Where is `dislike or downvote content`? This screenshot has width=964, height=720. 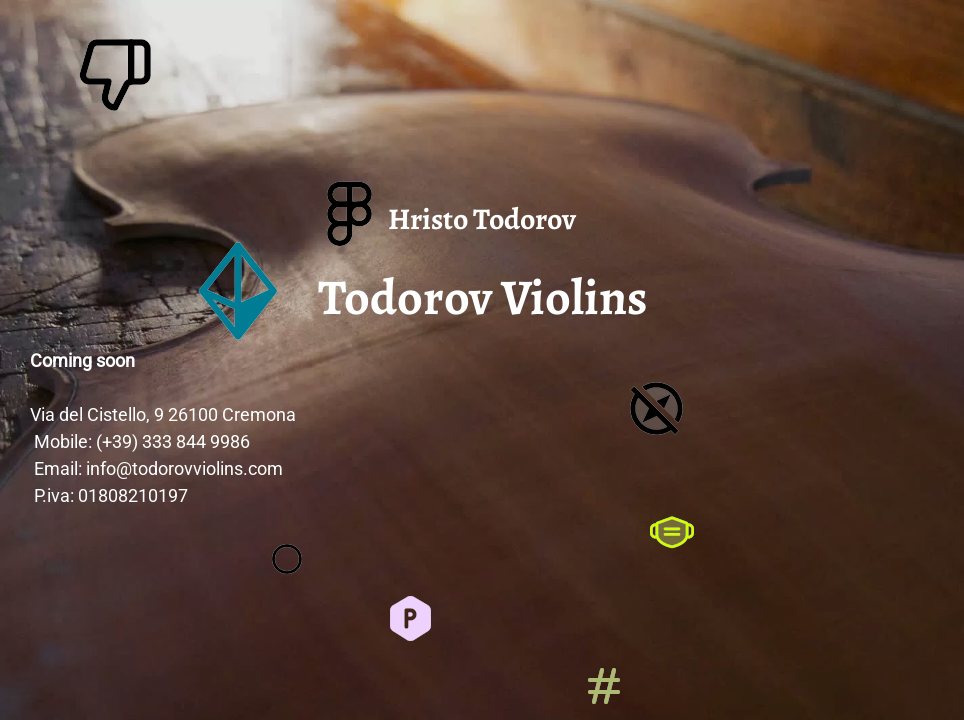
dislike or downvote content is located at coordinates (115, 75).